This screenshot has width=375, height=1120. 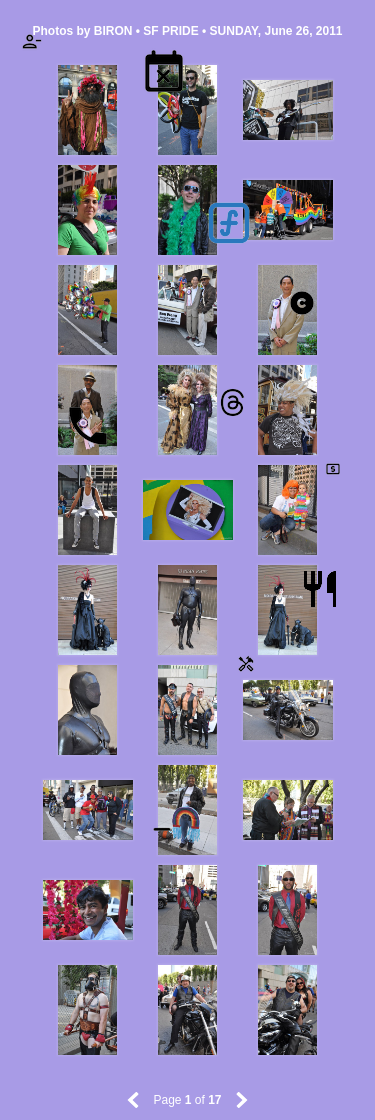 What do you see at coordinates (320, 589) in the screenshot?
I see `find nearby restaurants` at bounding box center [320, 589].